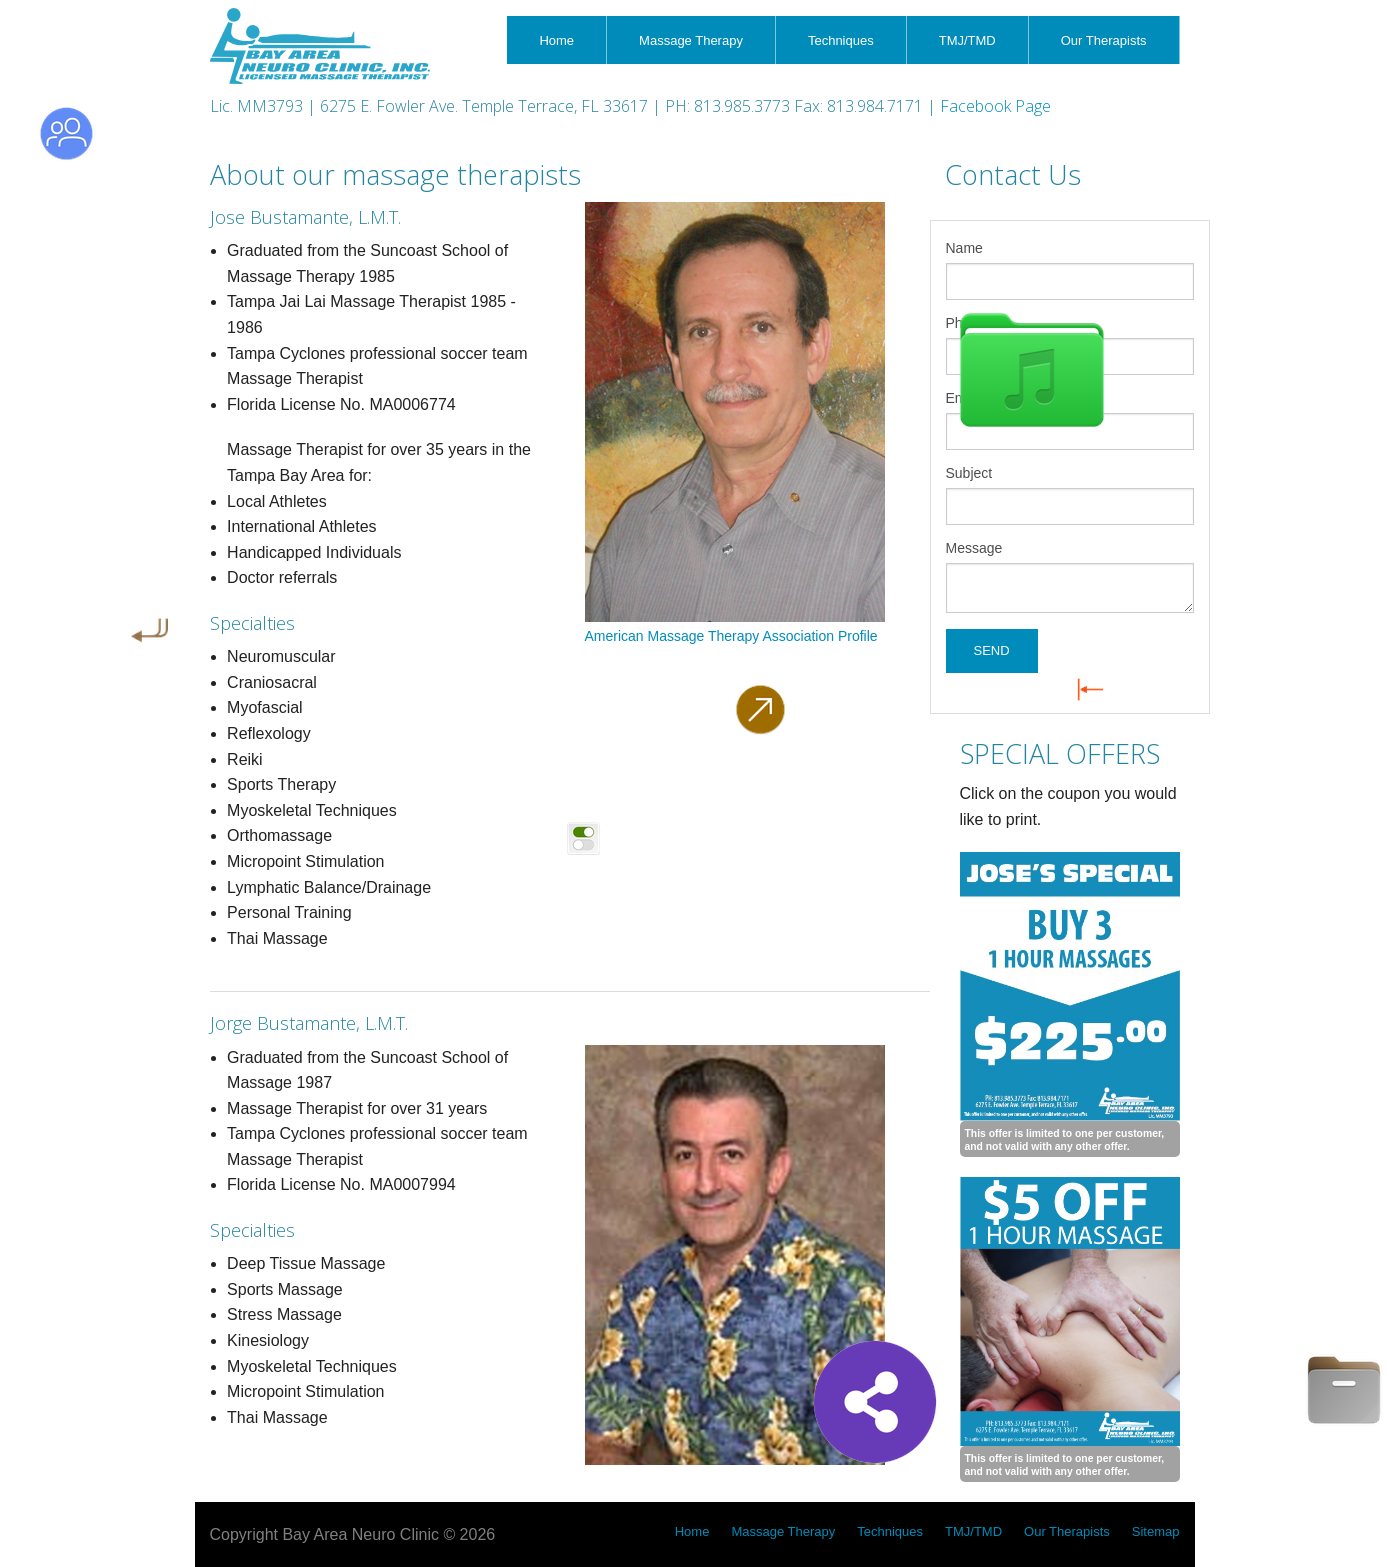  What do you see at coordinates (1344, 1390) in the screenshot?
I see `open file manager application` at bounding box center [1344, 1390].